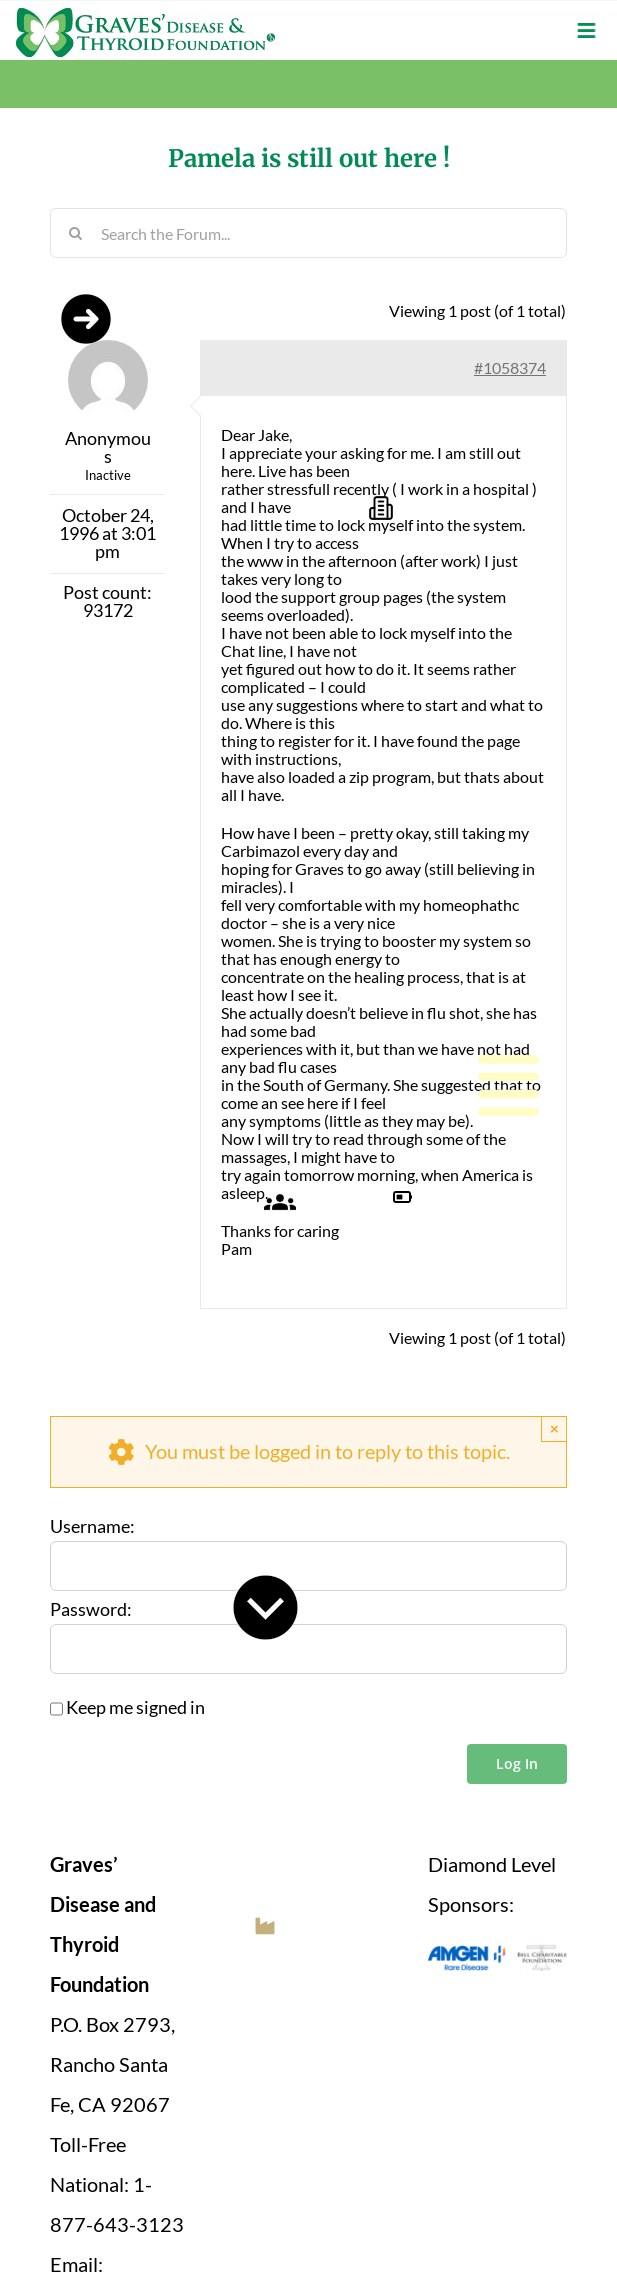  Describe the element at coordinates (381, 508) in the screenshot. I see `view office or workplace information` at that location.